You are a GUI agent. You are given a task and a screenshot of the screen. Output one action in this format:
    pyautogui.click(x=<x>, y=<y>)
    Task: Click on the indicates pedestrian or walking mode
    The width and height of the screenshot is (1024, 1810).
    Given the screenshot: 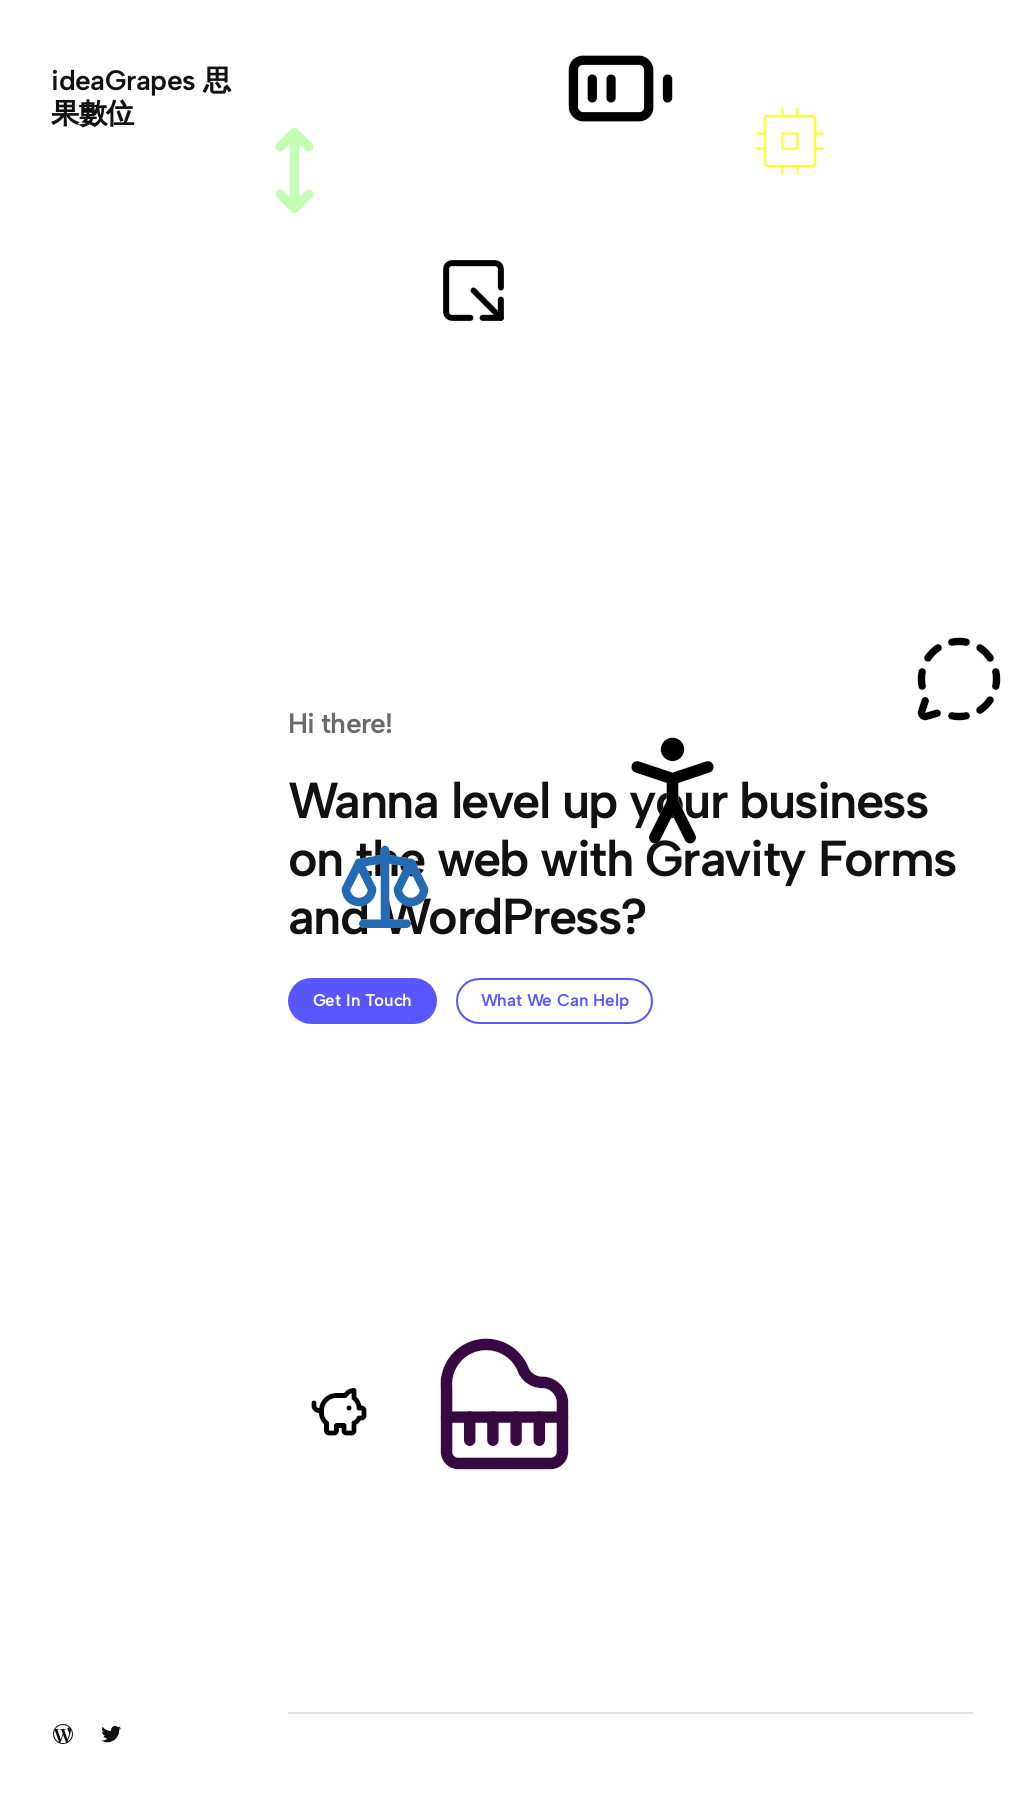 What is the action you would take?
    pyautogui.click(x=672, y=790)
    